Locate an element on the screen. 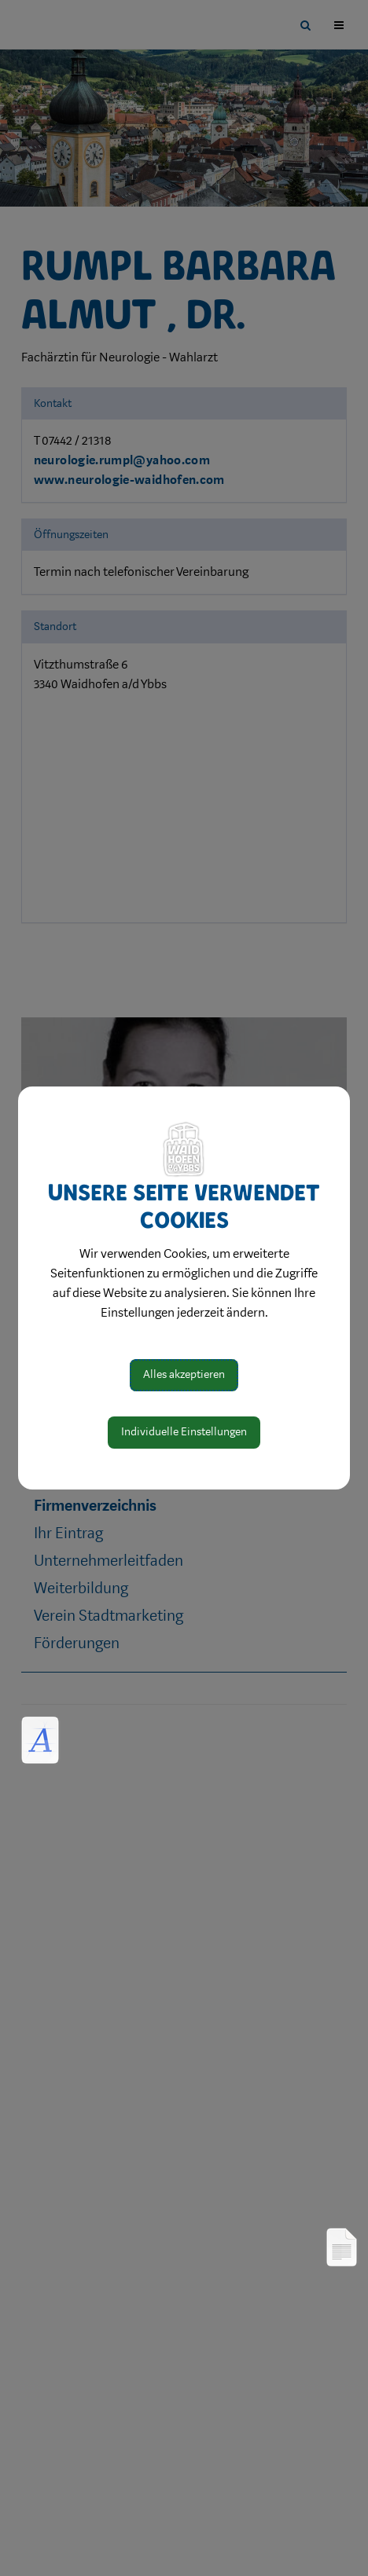  open a plain text file is located at coordinates (341, 2247).